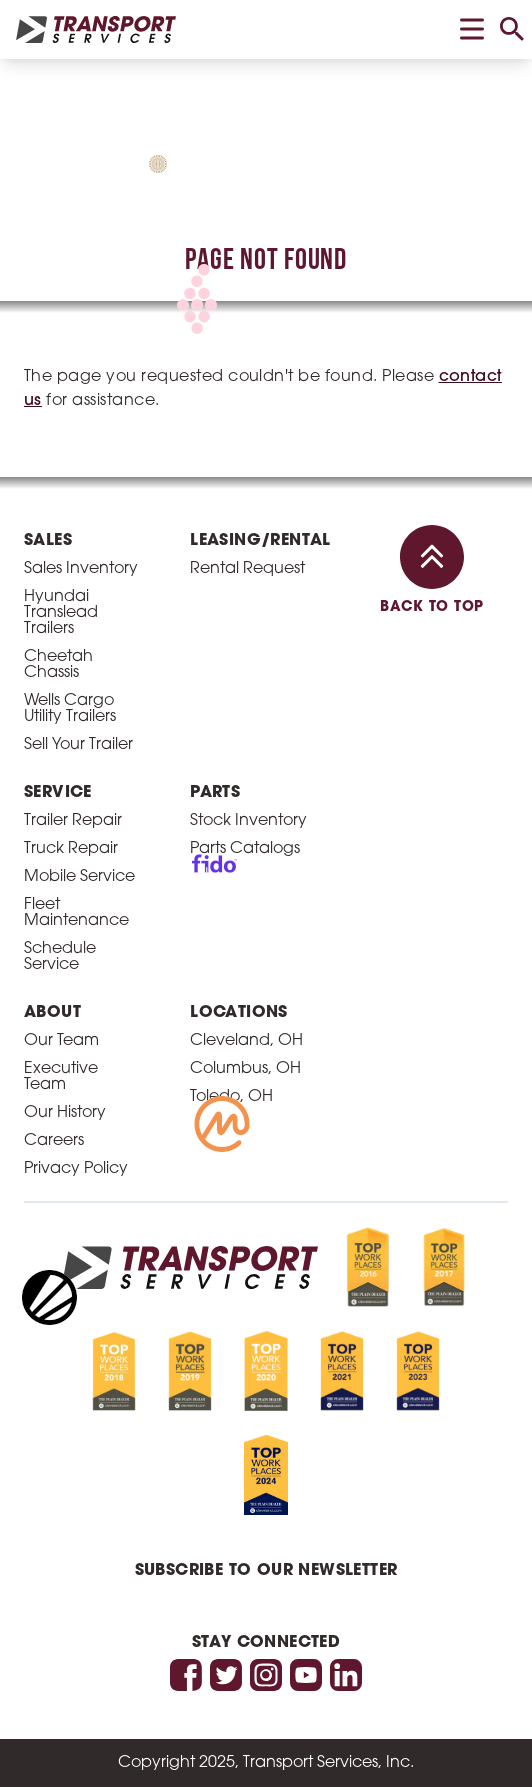  Describe the element at coordinates (197, 299) in the screenshot. I see `open the Vivino wine app` at that location.